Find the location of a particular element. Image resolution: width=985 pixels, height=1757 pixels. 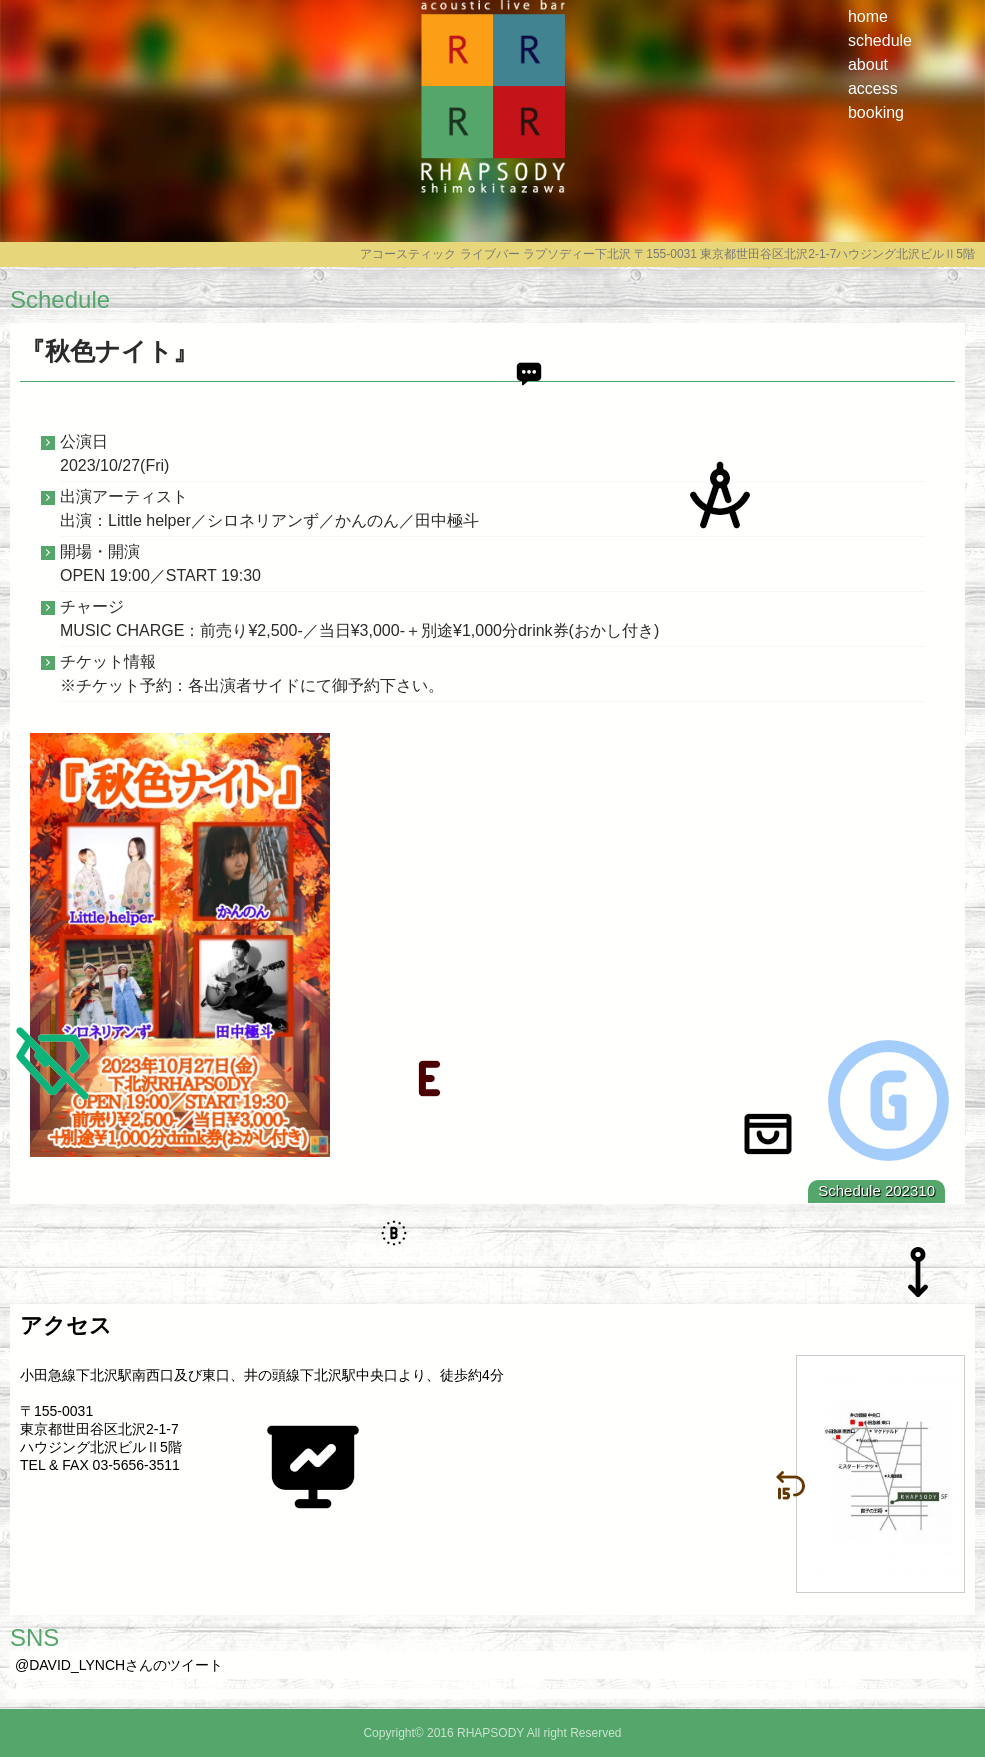

scroll down or view more content is located at coordinates (918, 1272).